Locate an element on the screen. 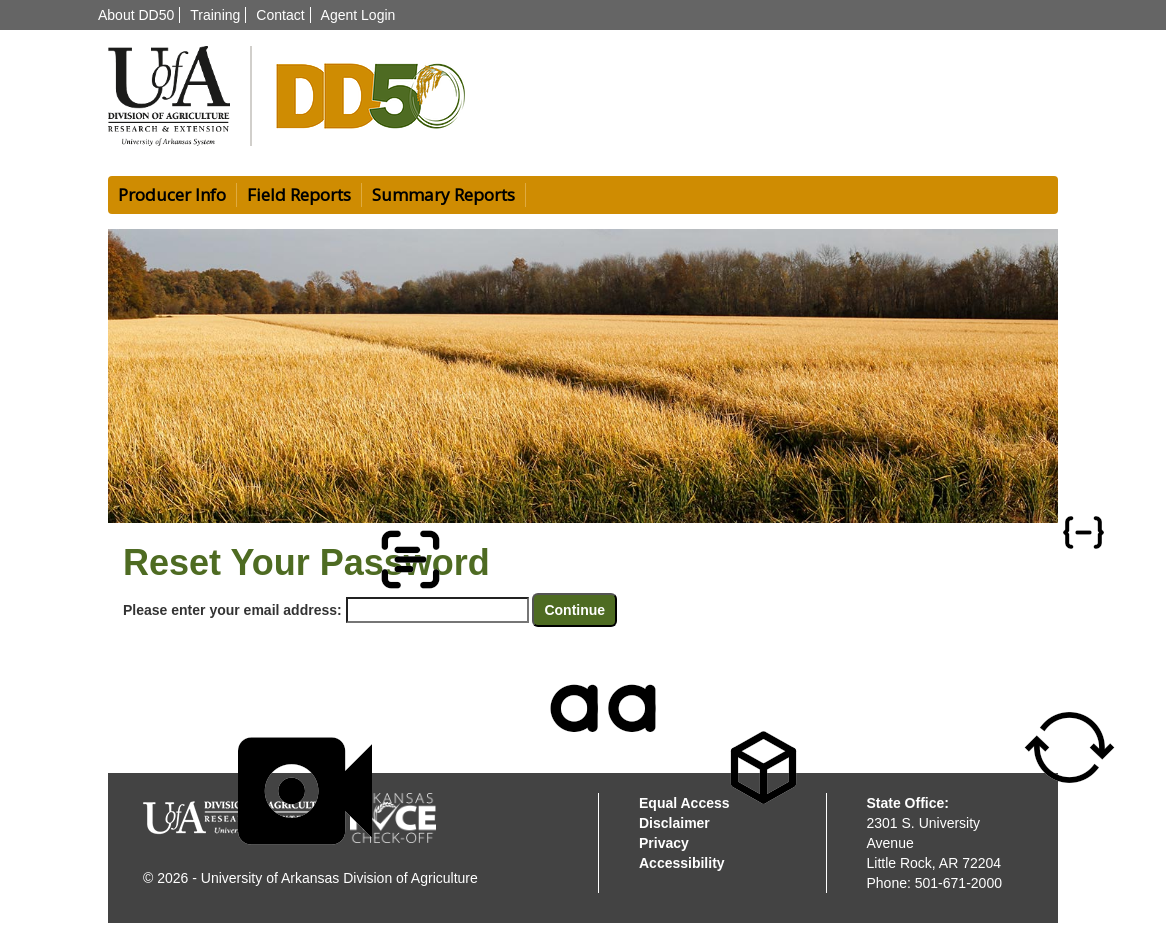 The width and height of the screenshot is (1166, 943). sync data across devices is located at coordinates (1069, 747).